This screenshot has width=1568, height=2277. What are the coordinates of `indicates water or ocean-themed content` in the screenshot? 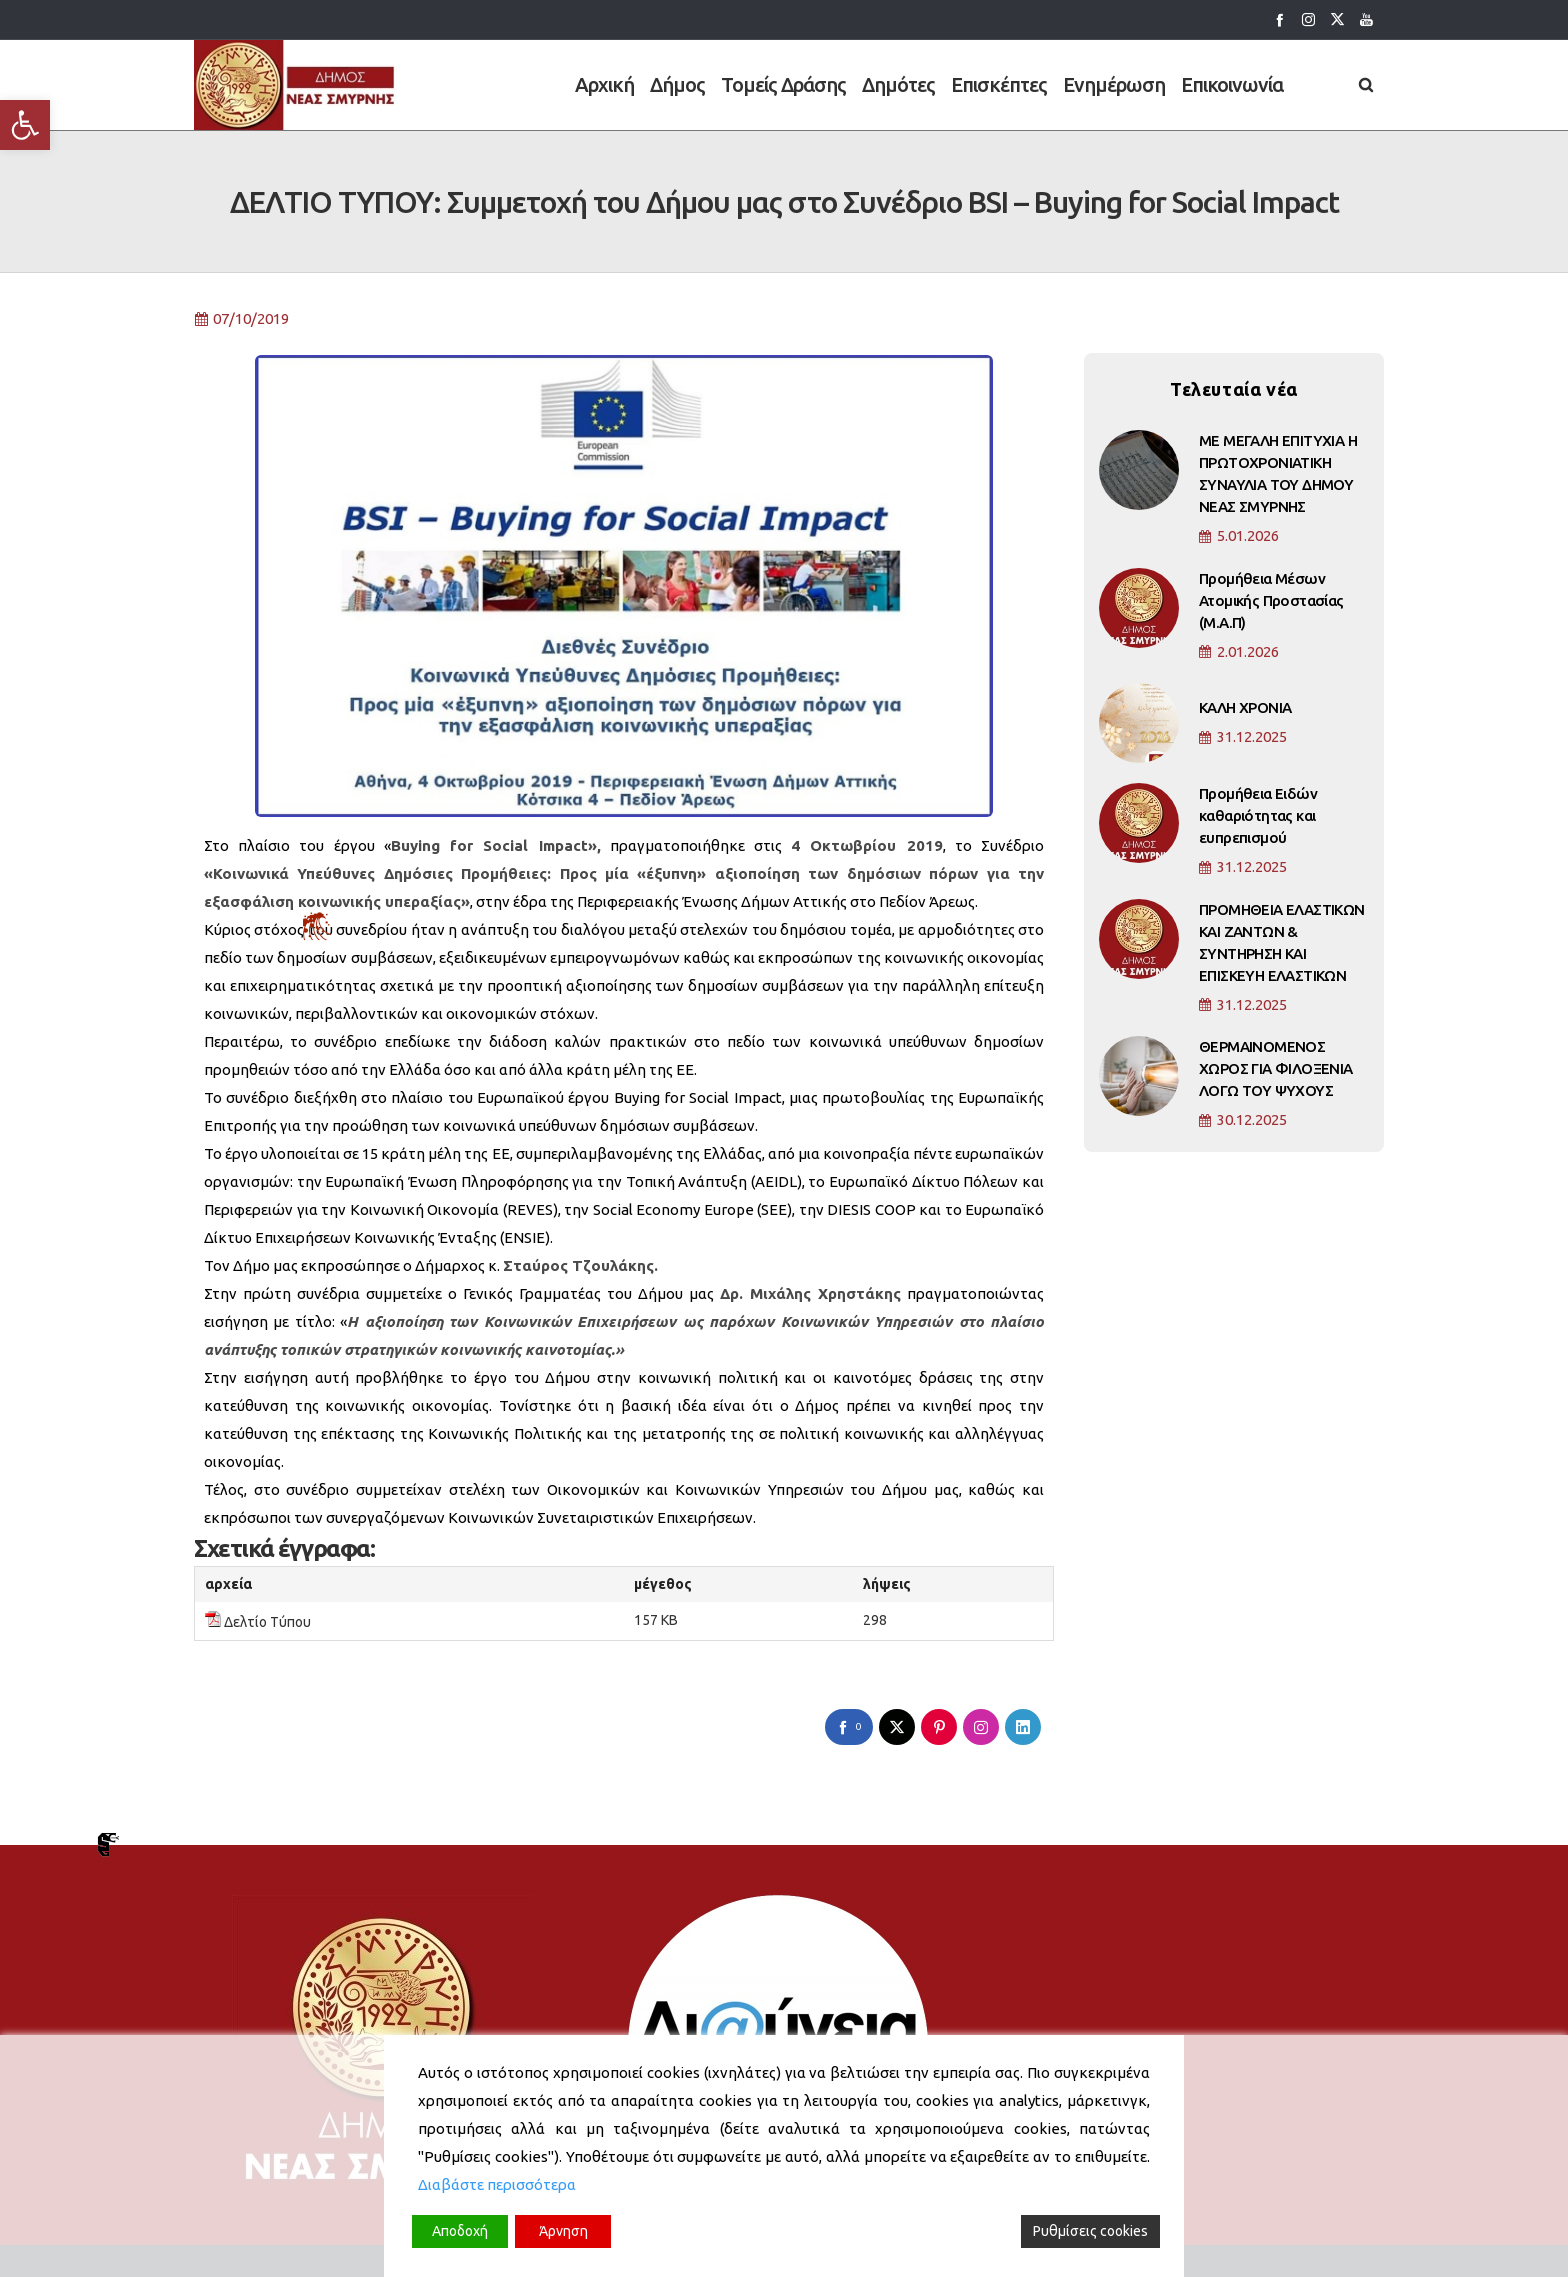 It's located at (317, 926).